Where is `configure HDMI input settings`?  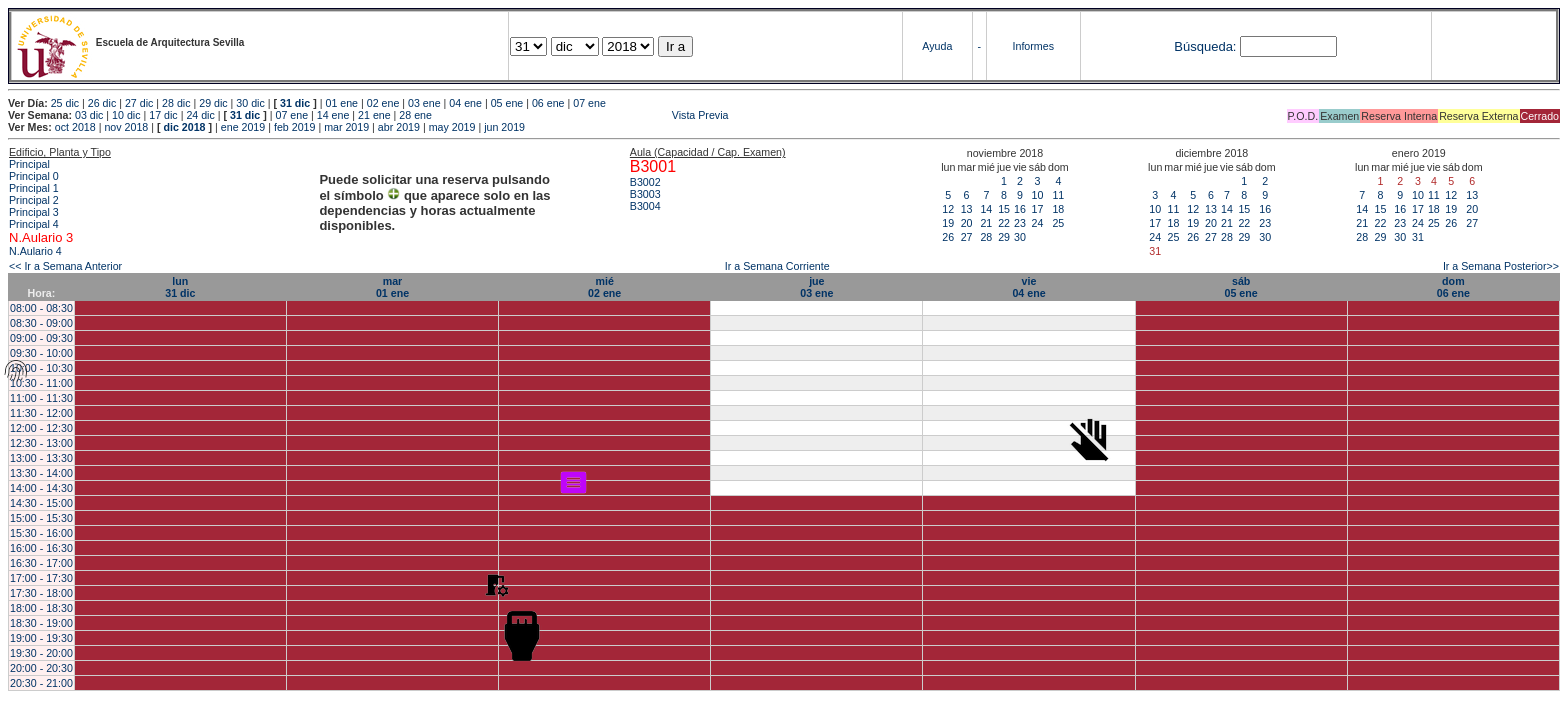
configure HDMI input settings is located at coordinates (522, 636).